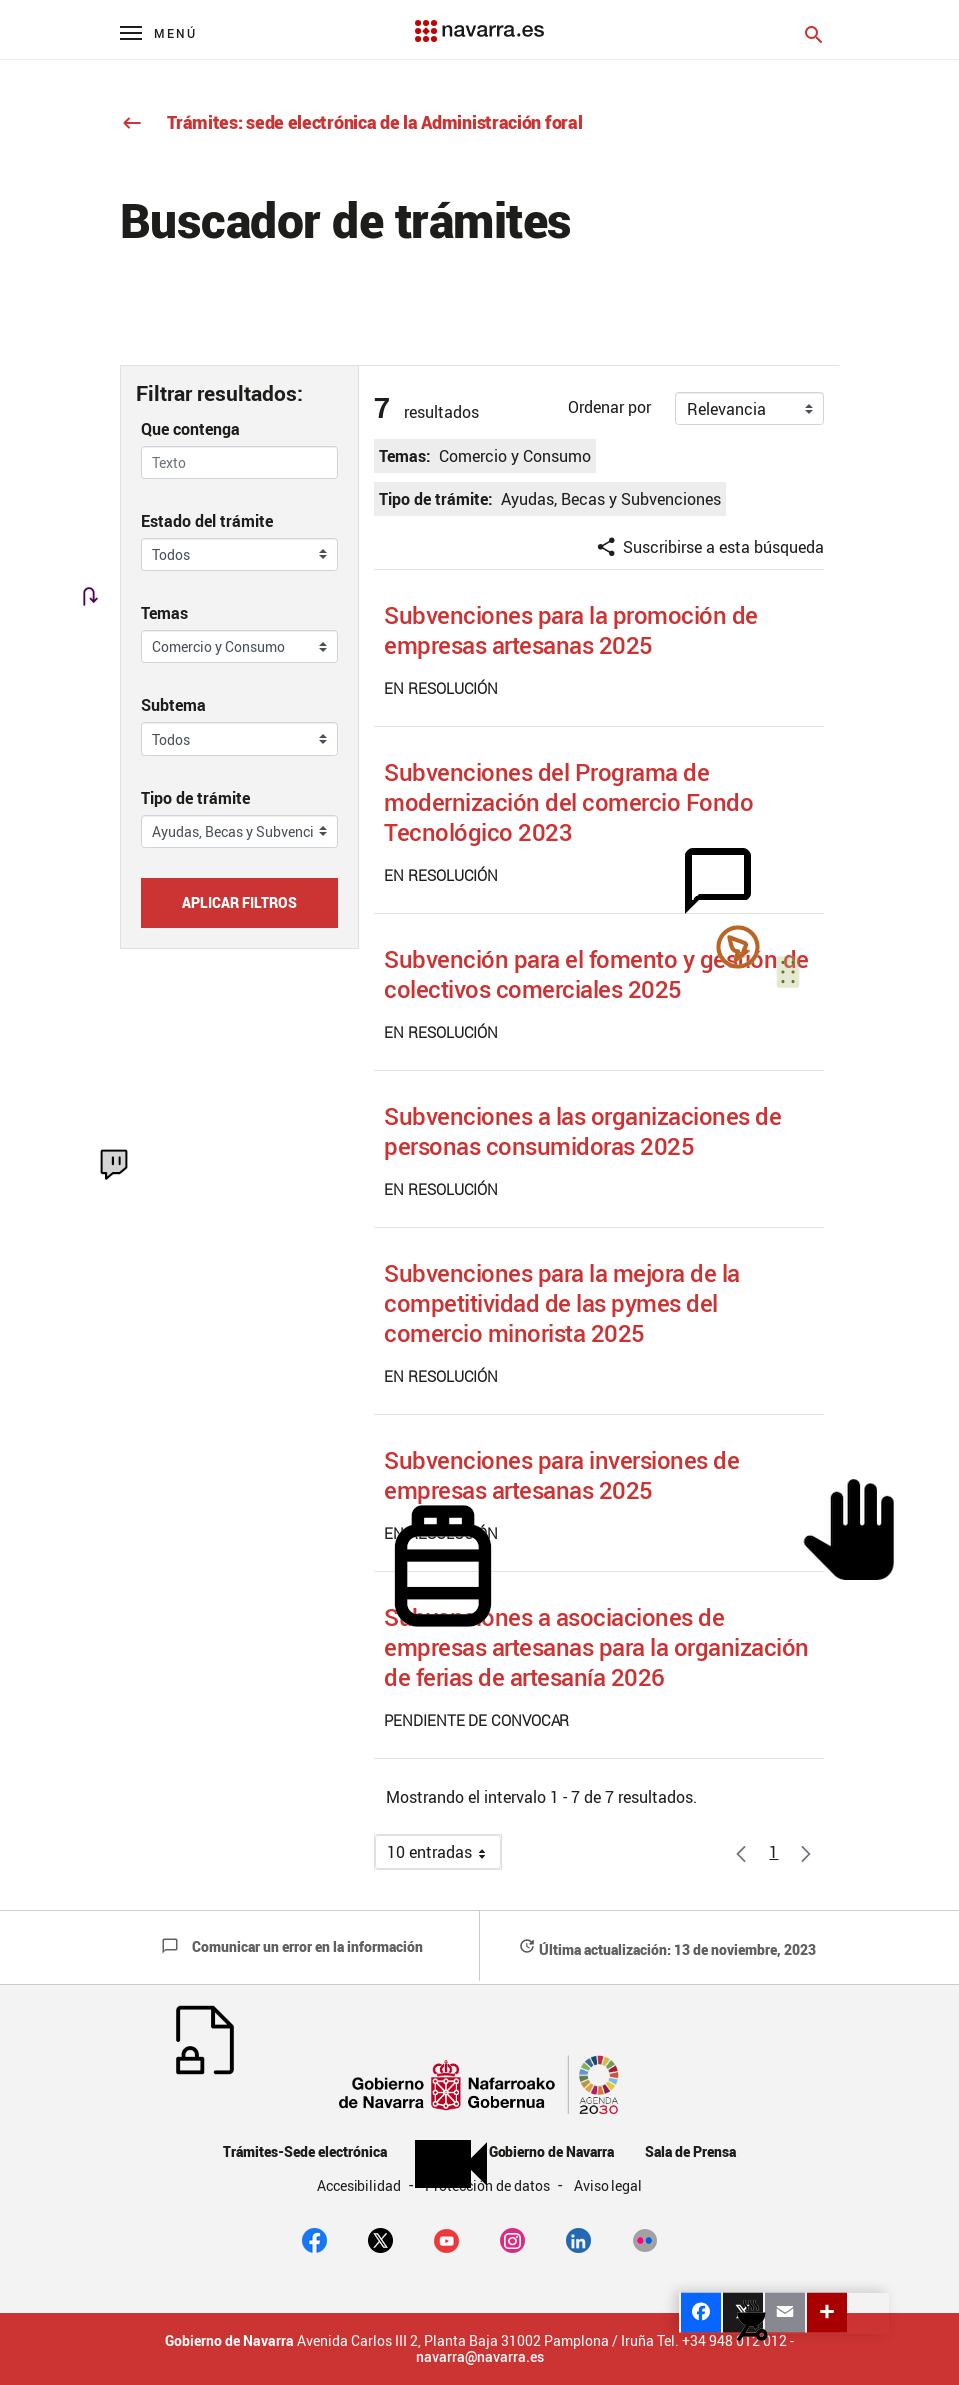 The image size is (959, 2385). What do you see at coordinates (847, 1529) in the screenshot?
I see `stop or pause an action` at bounding box center [847, 1529].